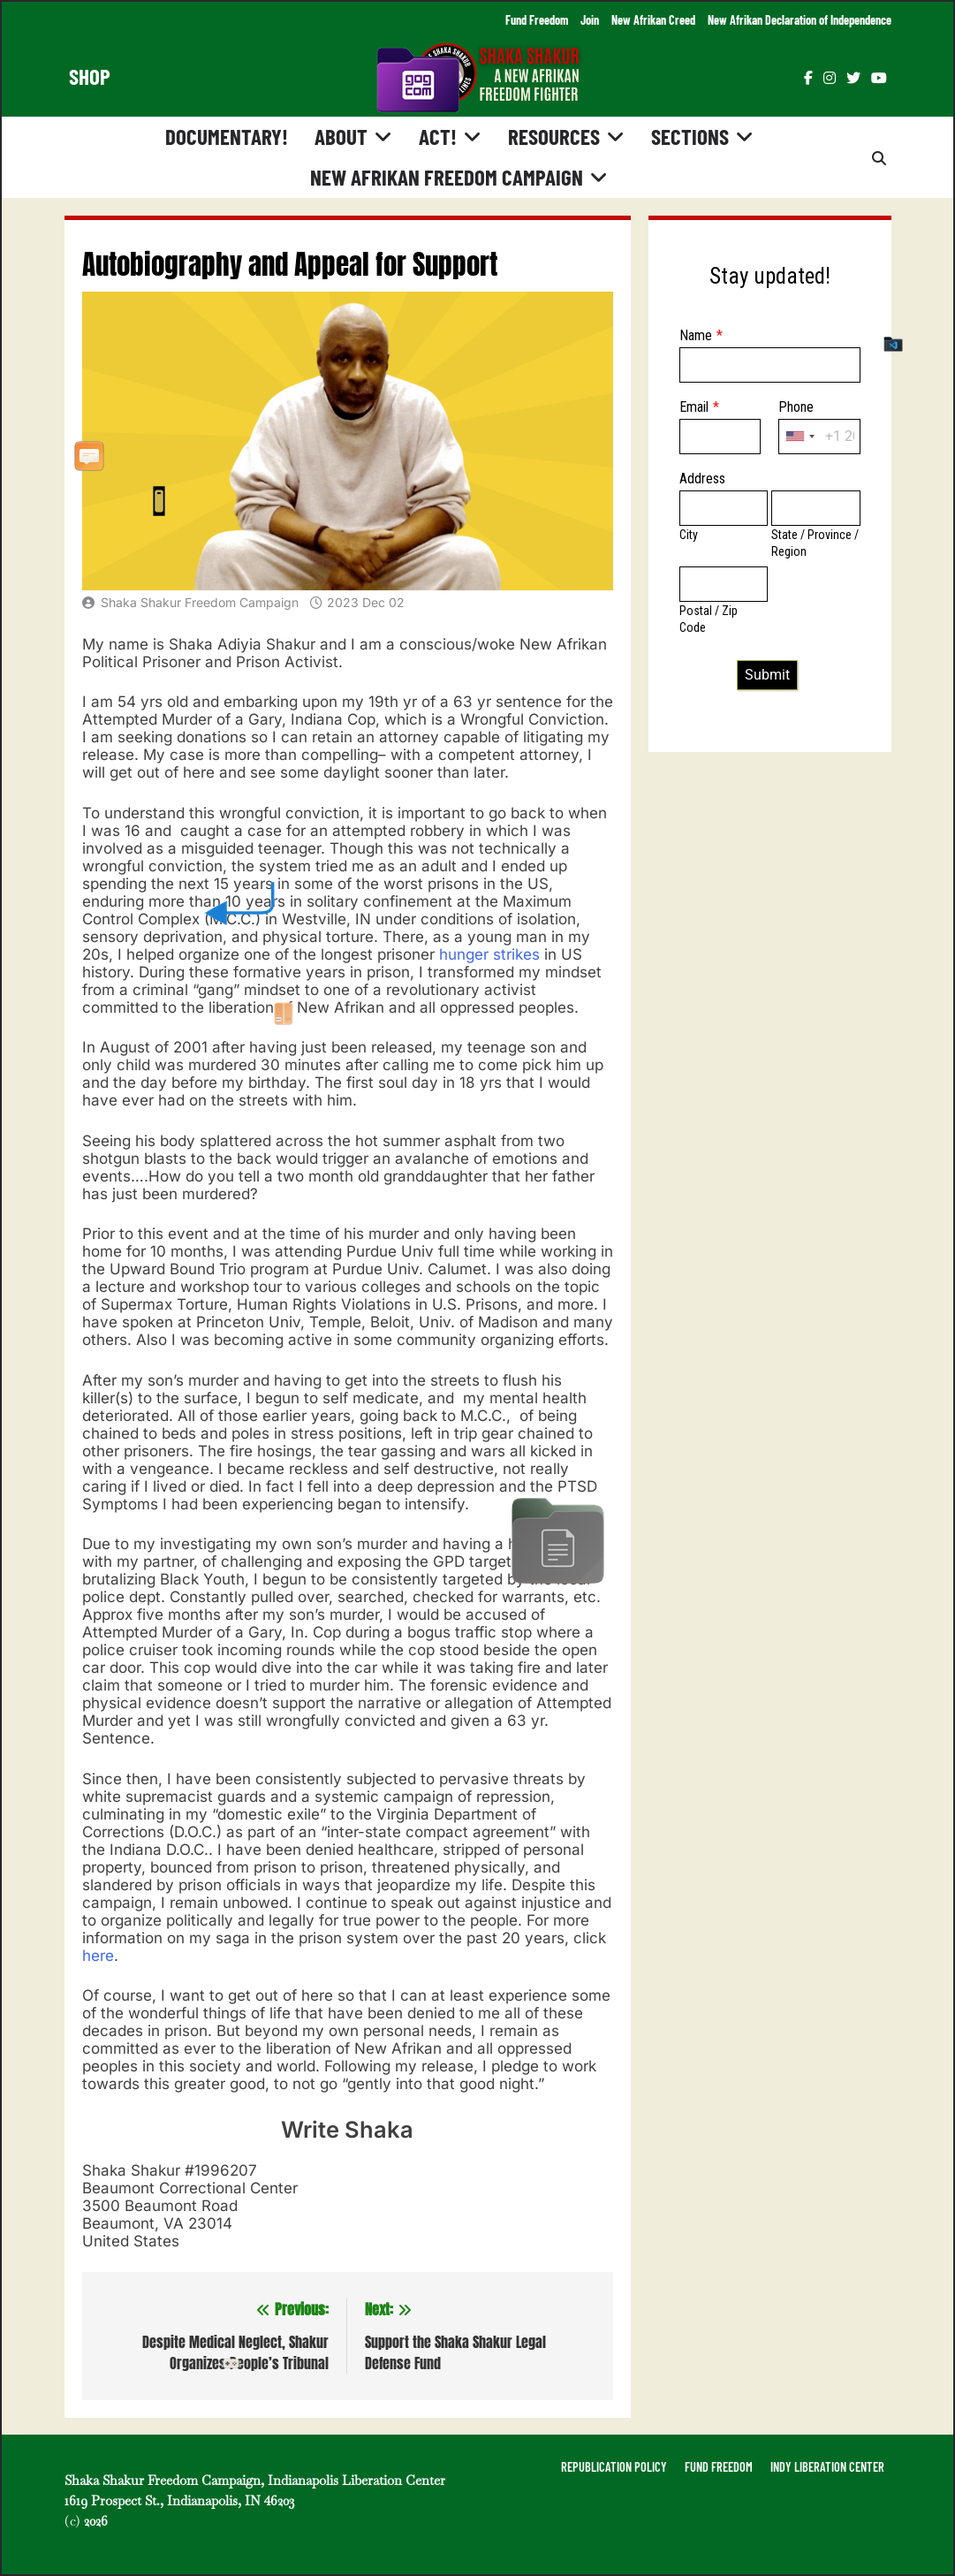 The width and height of the screenshot is (955, 2576). Describe the element at coordinates (893, 345) in the screenshot. I see `open folder containing visual studio code projects` at that location.